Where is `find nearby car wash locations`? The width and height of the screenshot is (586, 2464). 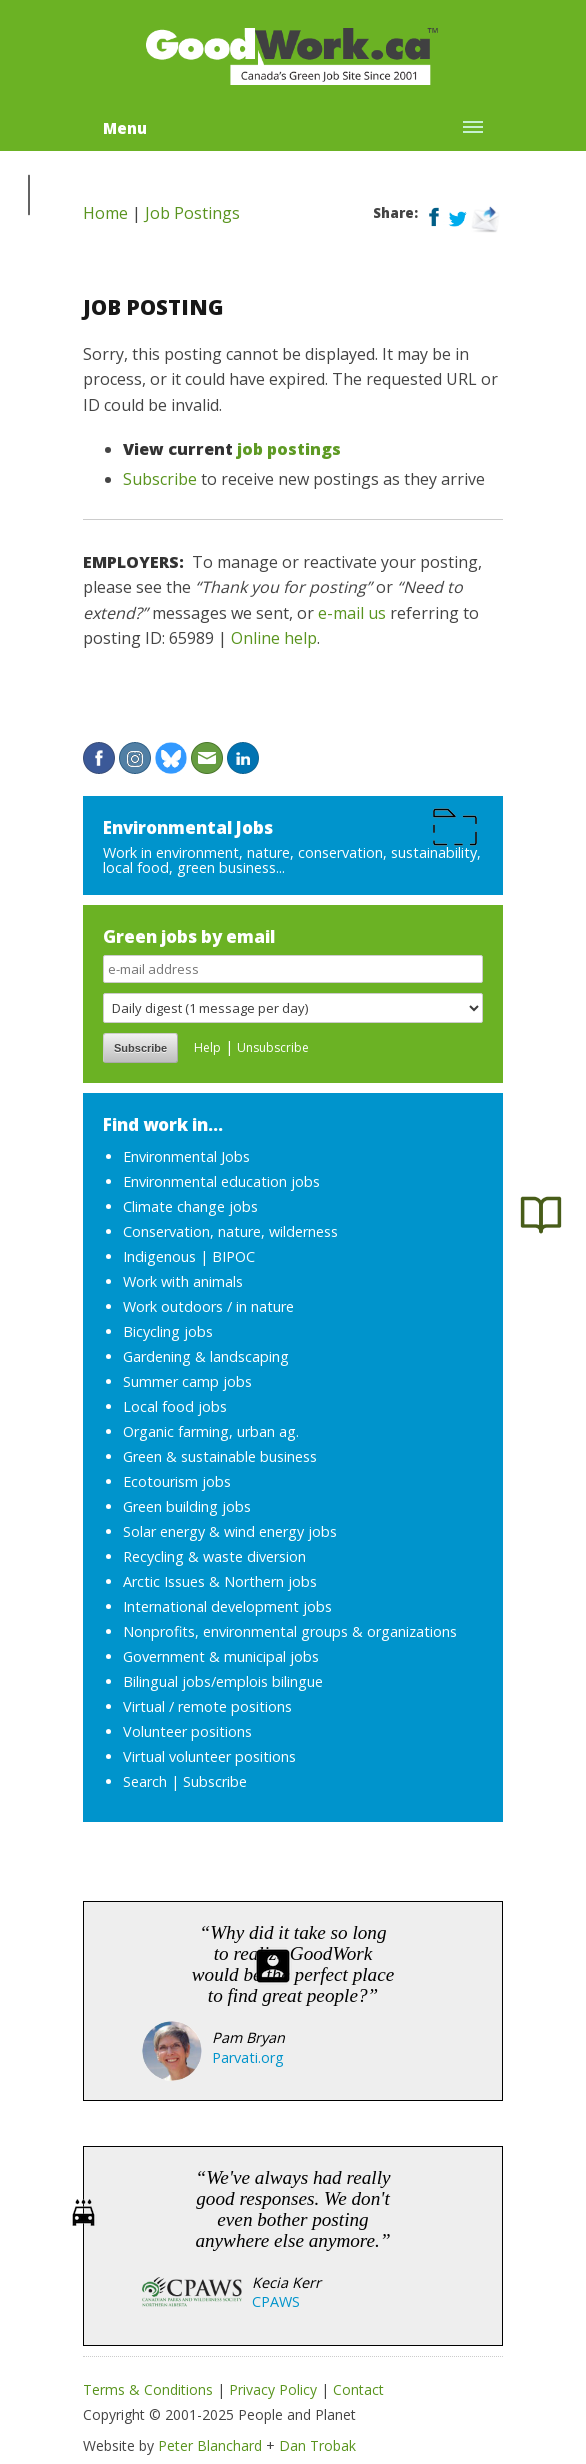
find nearby car wash locations is located at coordinates (83, 2212).